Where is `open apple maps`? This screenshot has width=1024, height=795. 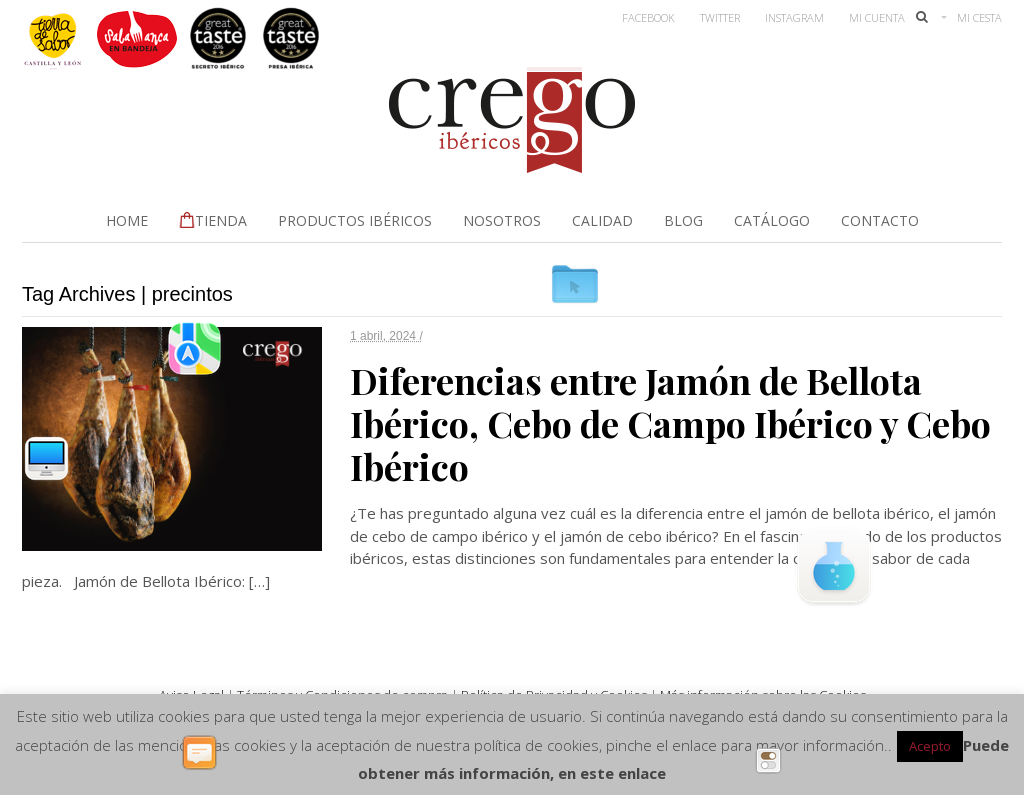 open apple maps is located at coordinates (194, 348).